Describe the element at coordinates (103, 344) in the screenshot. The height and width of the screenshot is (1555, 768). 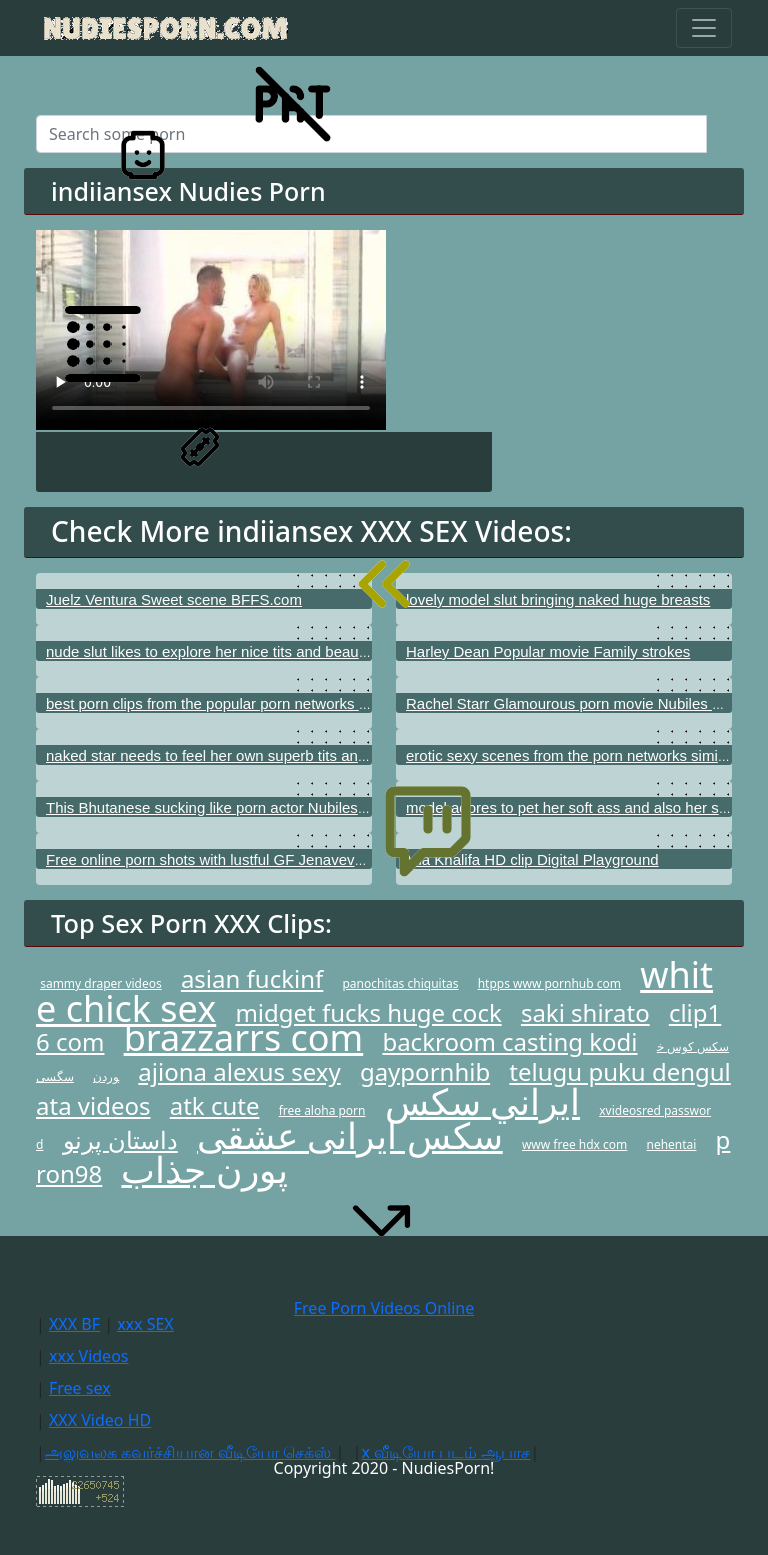
I see `apply linear blur effect to image` at that location.